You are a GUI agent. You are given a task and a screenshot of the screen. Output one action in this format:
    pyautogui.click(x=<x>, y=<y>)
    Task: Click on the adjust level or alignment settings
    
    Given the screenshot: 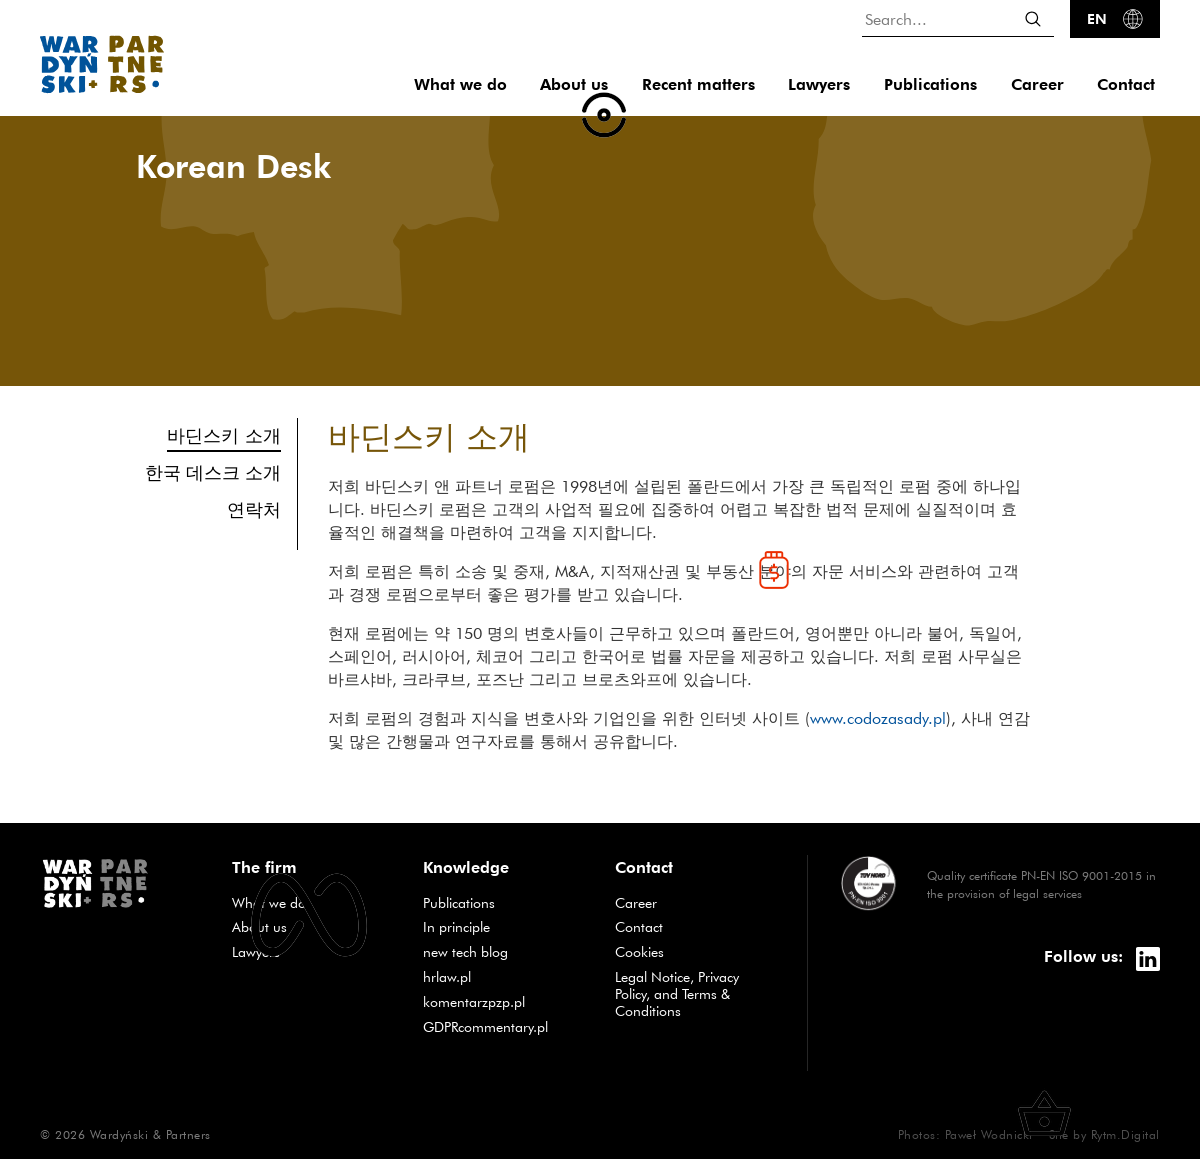 What is the action you would take?
    pyautogui.click(x=604, y=115)
    